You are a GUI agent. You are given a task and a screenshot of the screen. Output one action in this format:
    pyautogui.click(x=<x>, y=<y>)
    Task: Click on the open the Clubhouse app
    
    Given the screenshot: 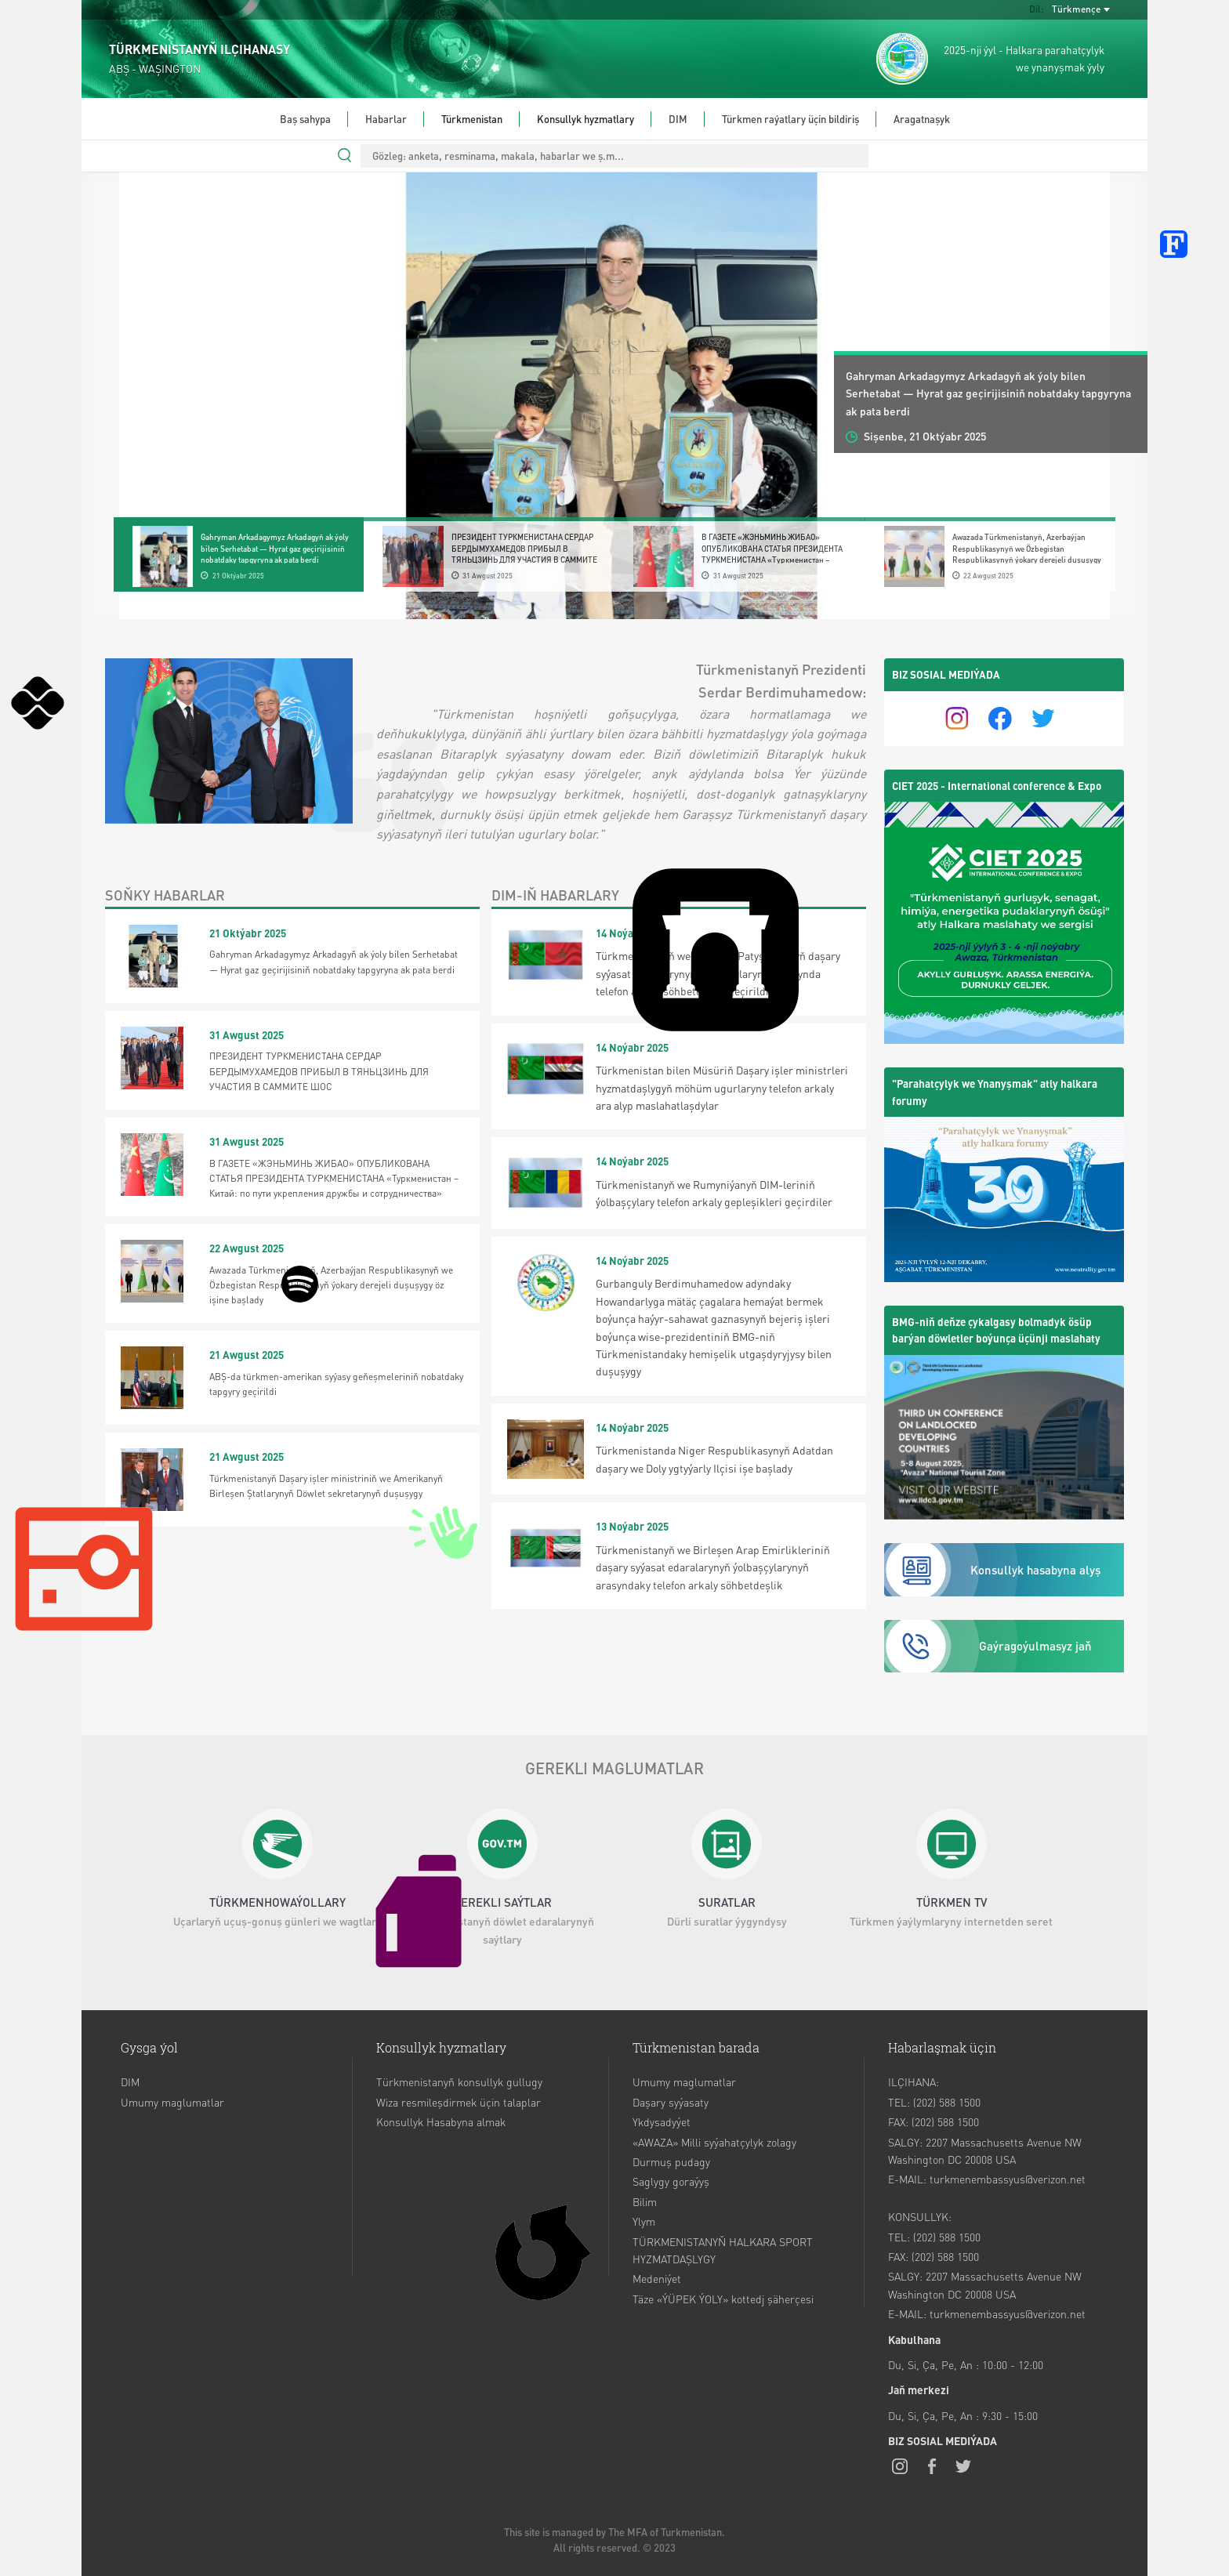 What is the action you would take?
    pyautogui.click(x=443, y=1532)
    